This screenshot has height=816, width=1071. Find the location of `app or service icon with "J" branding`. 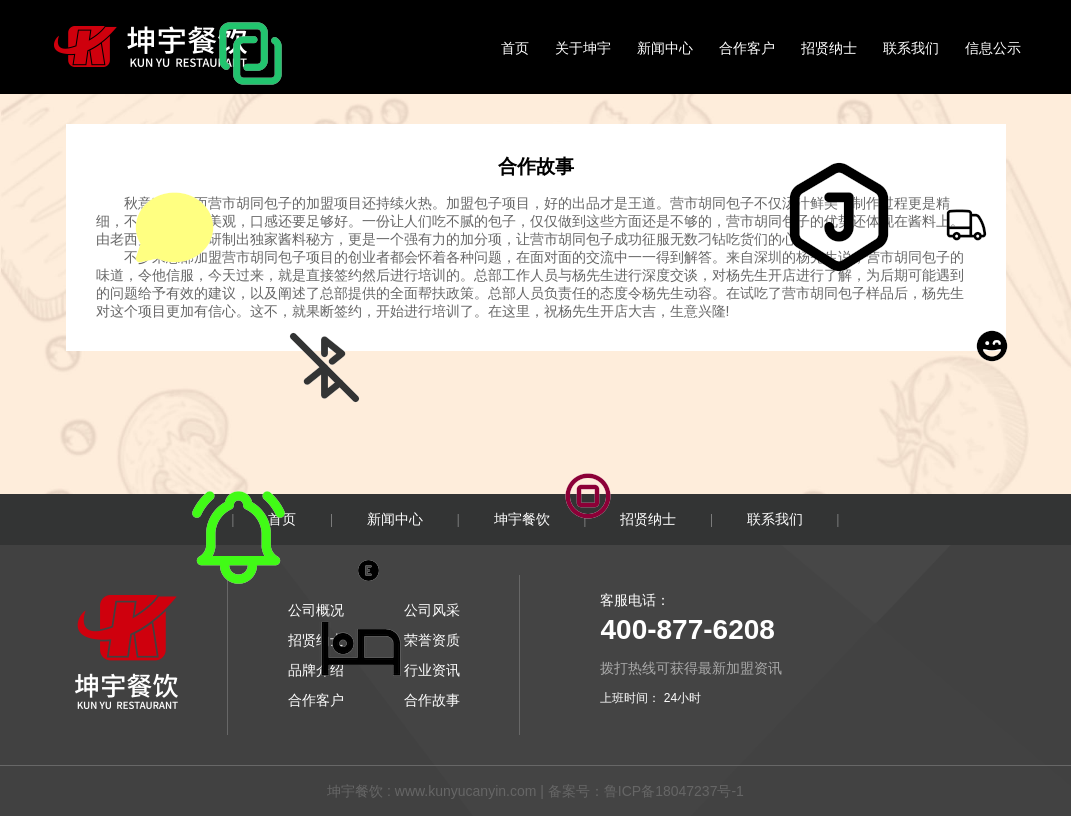

app or service icon with "J" branding is located at coordinates (839, 217).